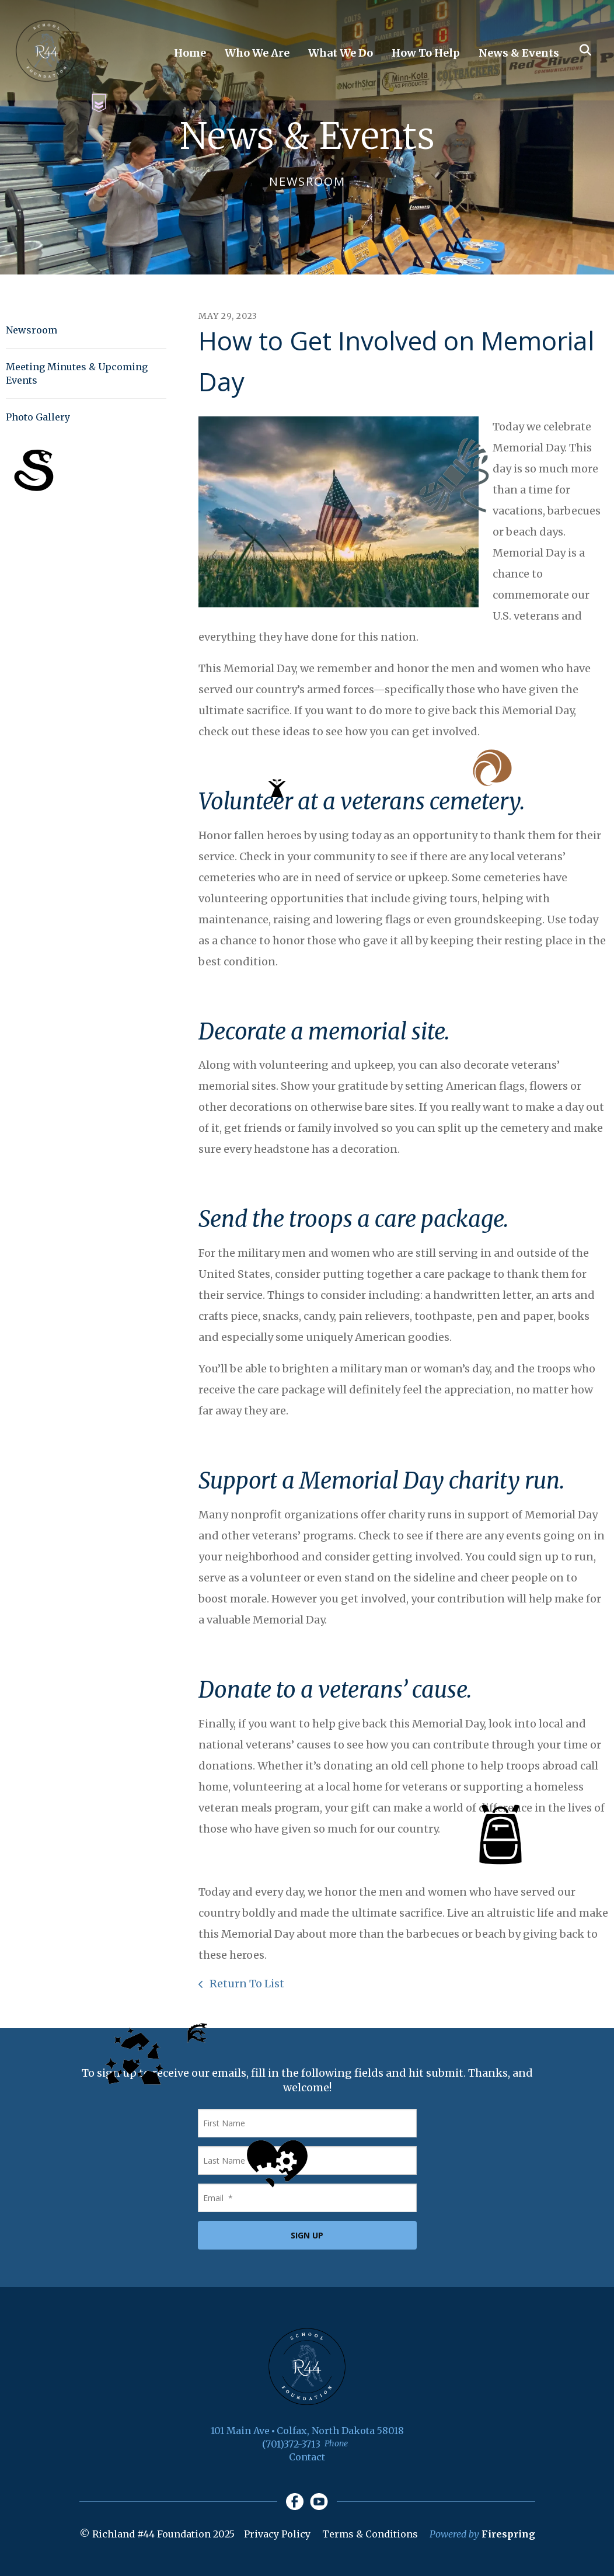  Describe the element at coordinates (34, 470) in the screenshot. I see `play snake game` at that location.